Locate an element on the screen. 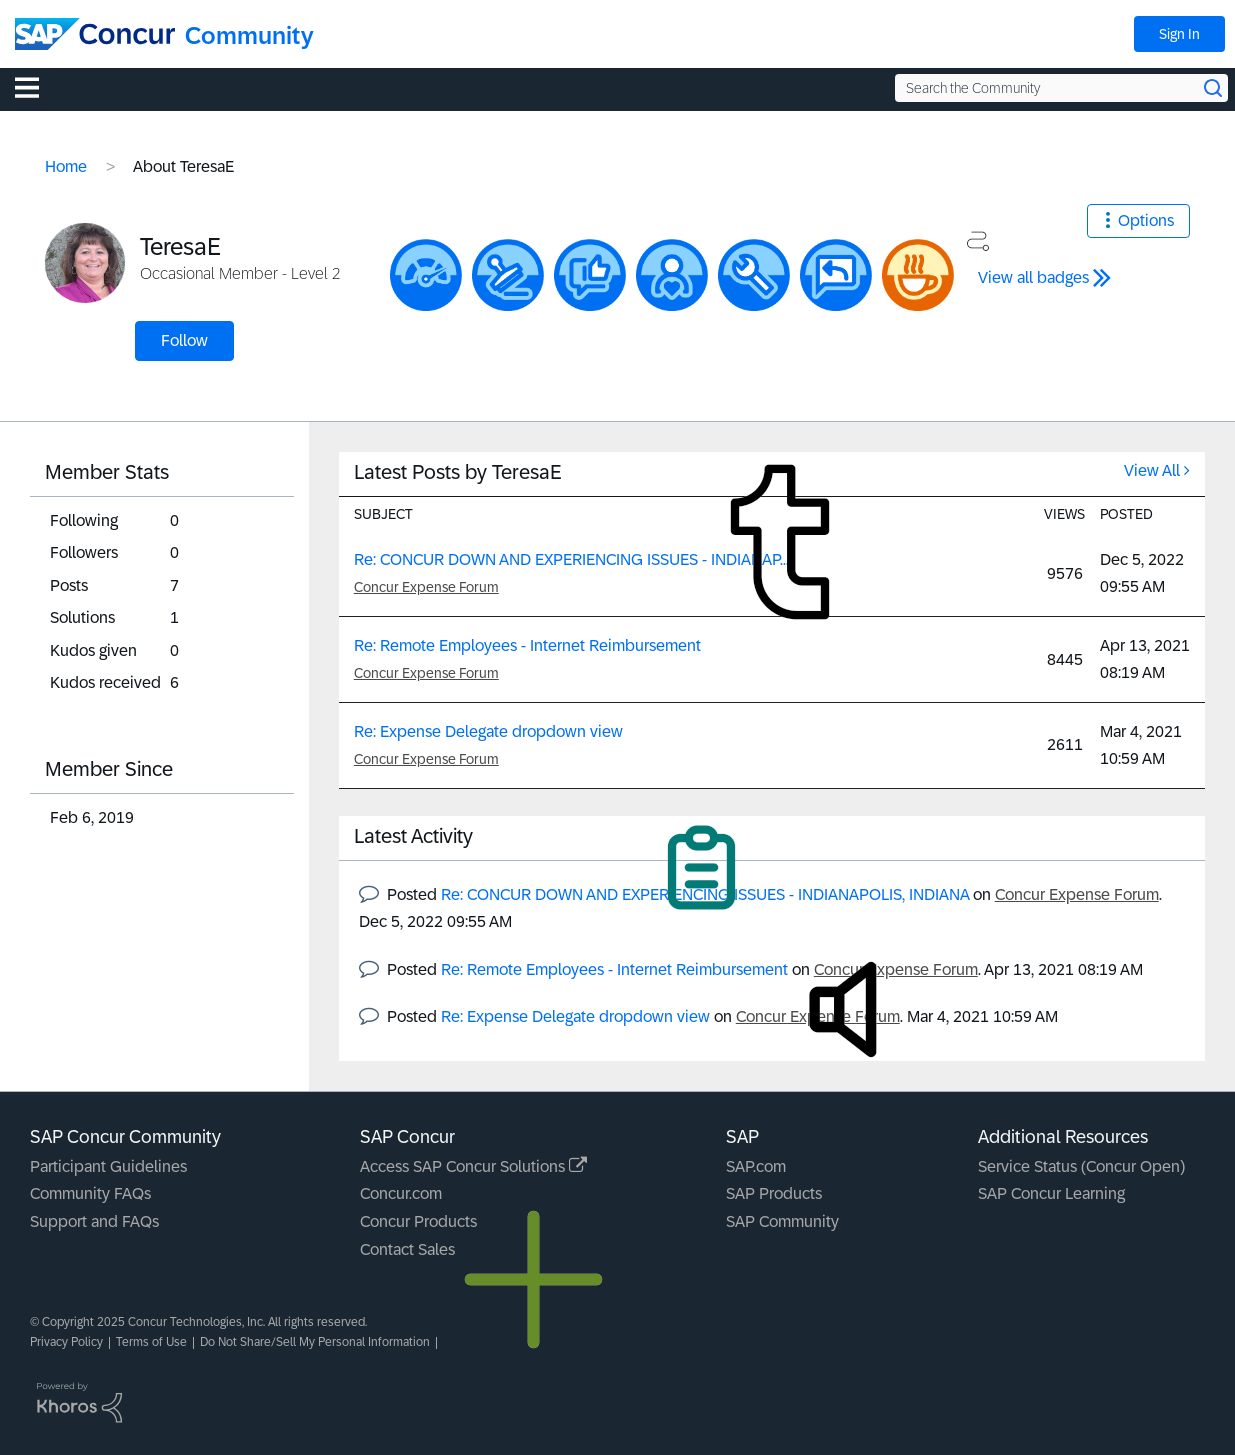 The image size is (1235, 1455). add a new item is located at coordinates (533, 1279).